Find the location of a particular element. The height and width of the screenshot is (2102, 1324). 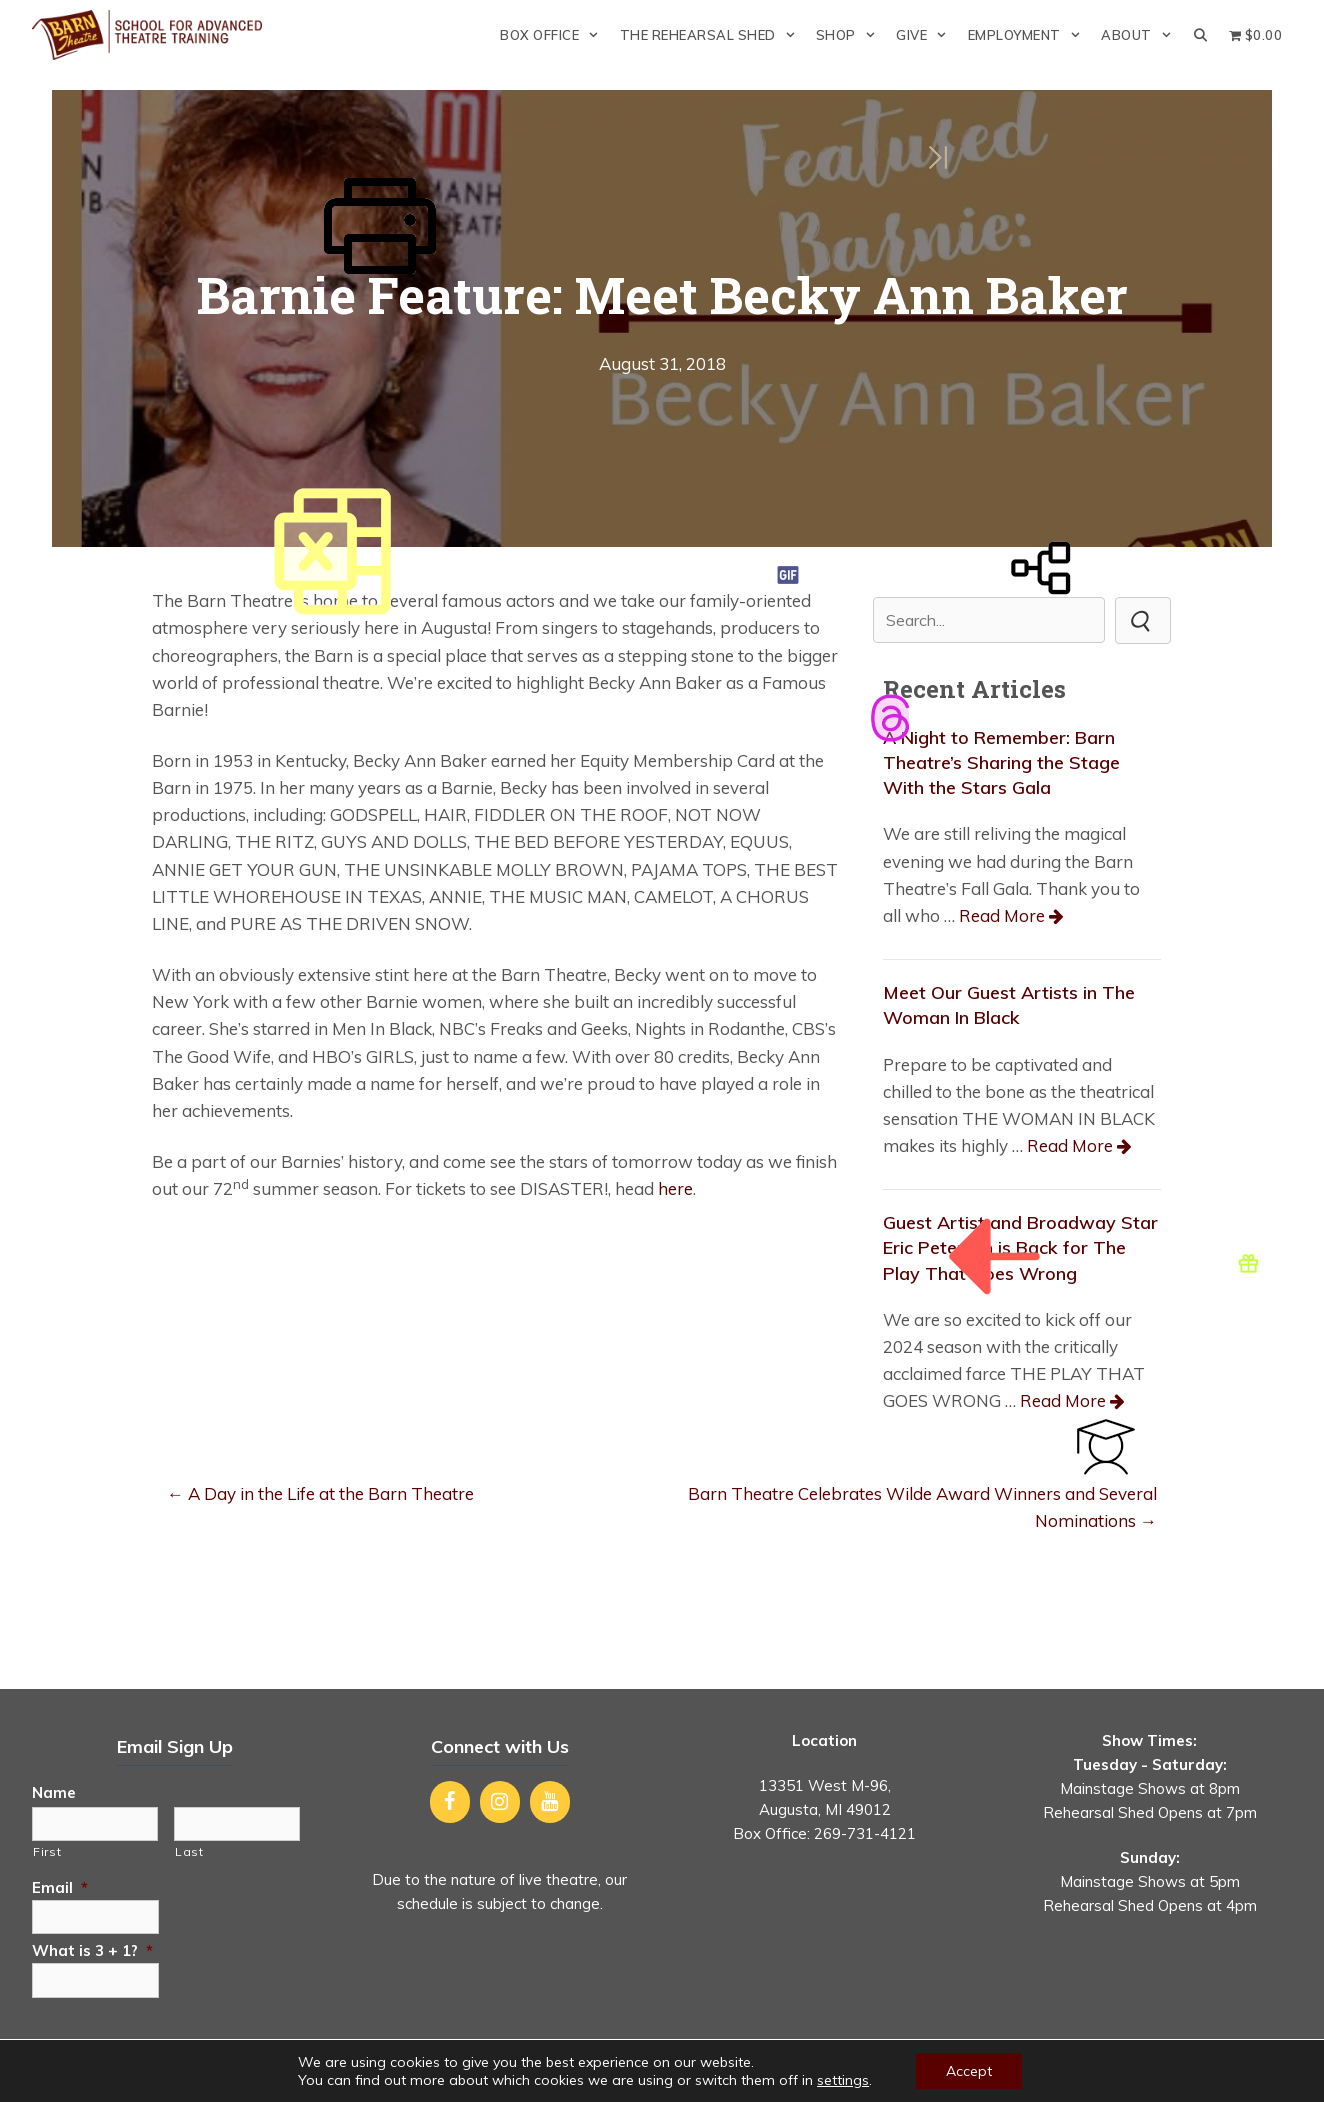

view hierarchical organization or folder structure is located at coordinates (1044, 568).